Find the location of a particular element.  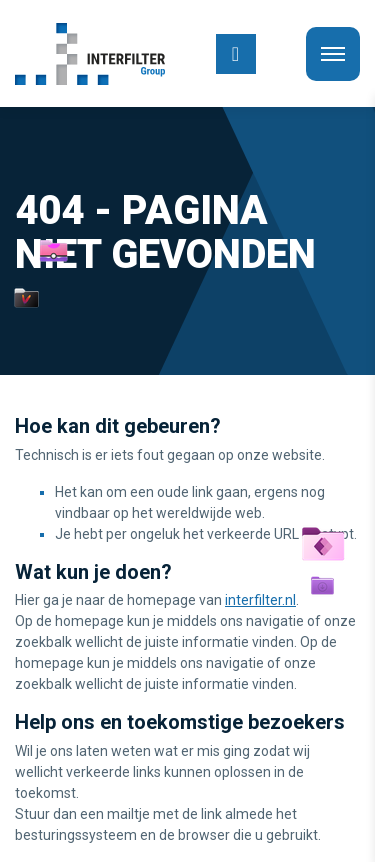

open folder containing Microsoft Power Apps files is located at coordinates (323, 545).